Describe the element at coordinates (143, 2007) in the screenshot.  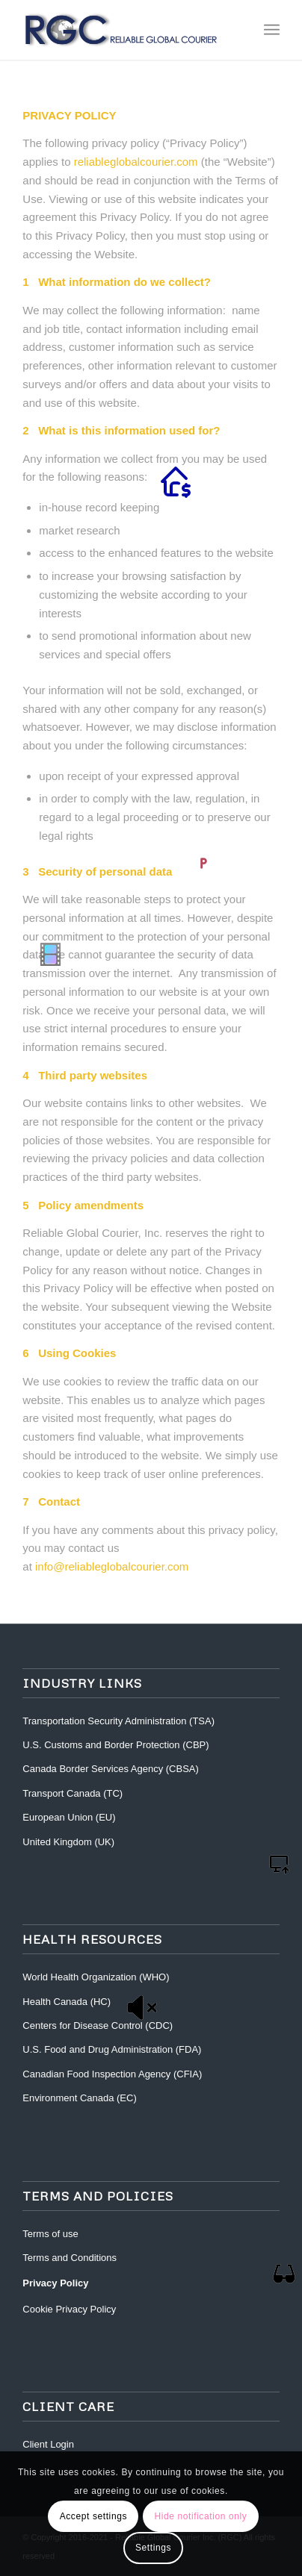
I see `mute audio or sound` at that location.